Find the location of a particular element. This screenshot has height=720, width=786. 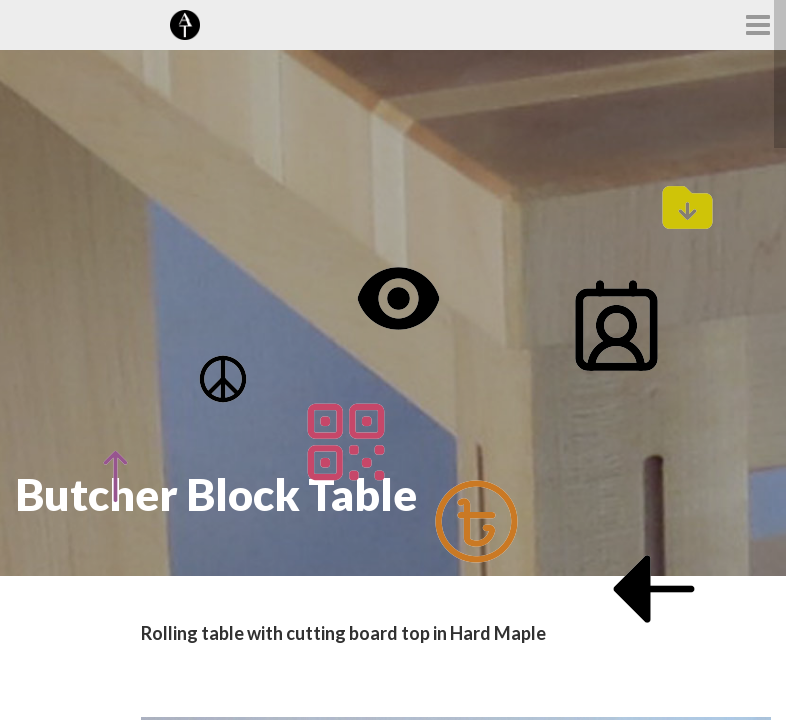

view or preview content is located at coordinates (398, 298).